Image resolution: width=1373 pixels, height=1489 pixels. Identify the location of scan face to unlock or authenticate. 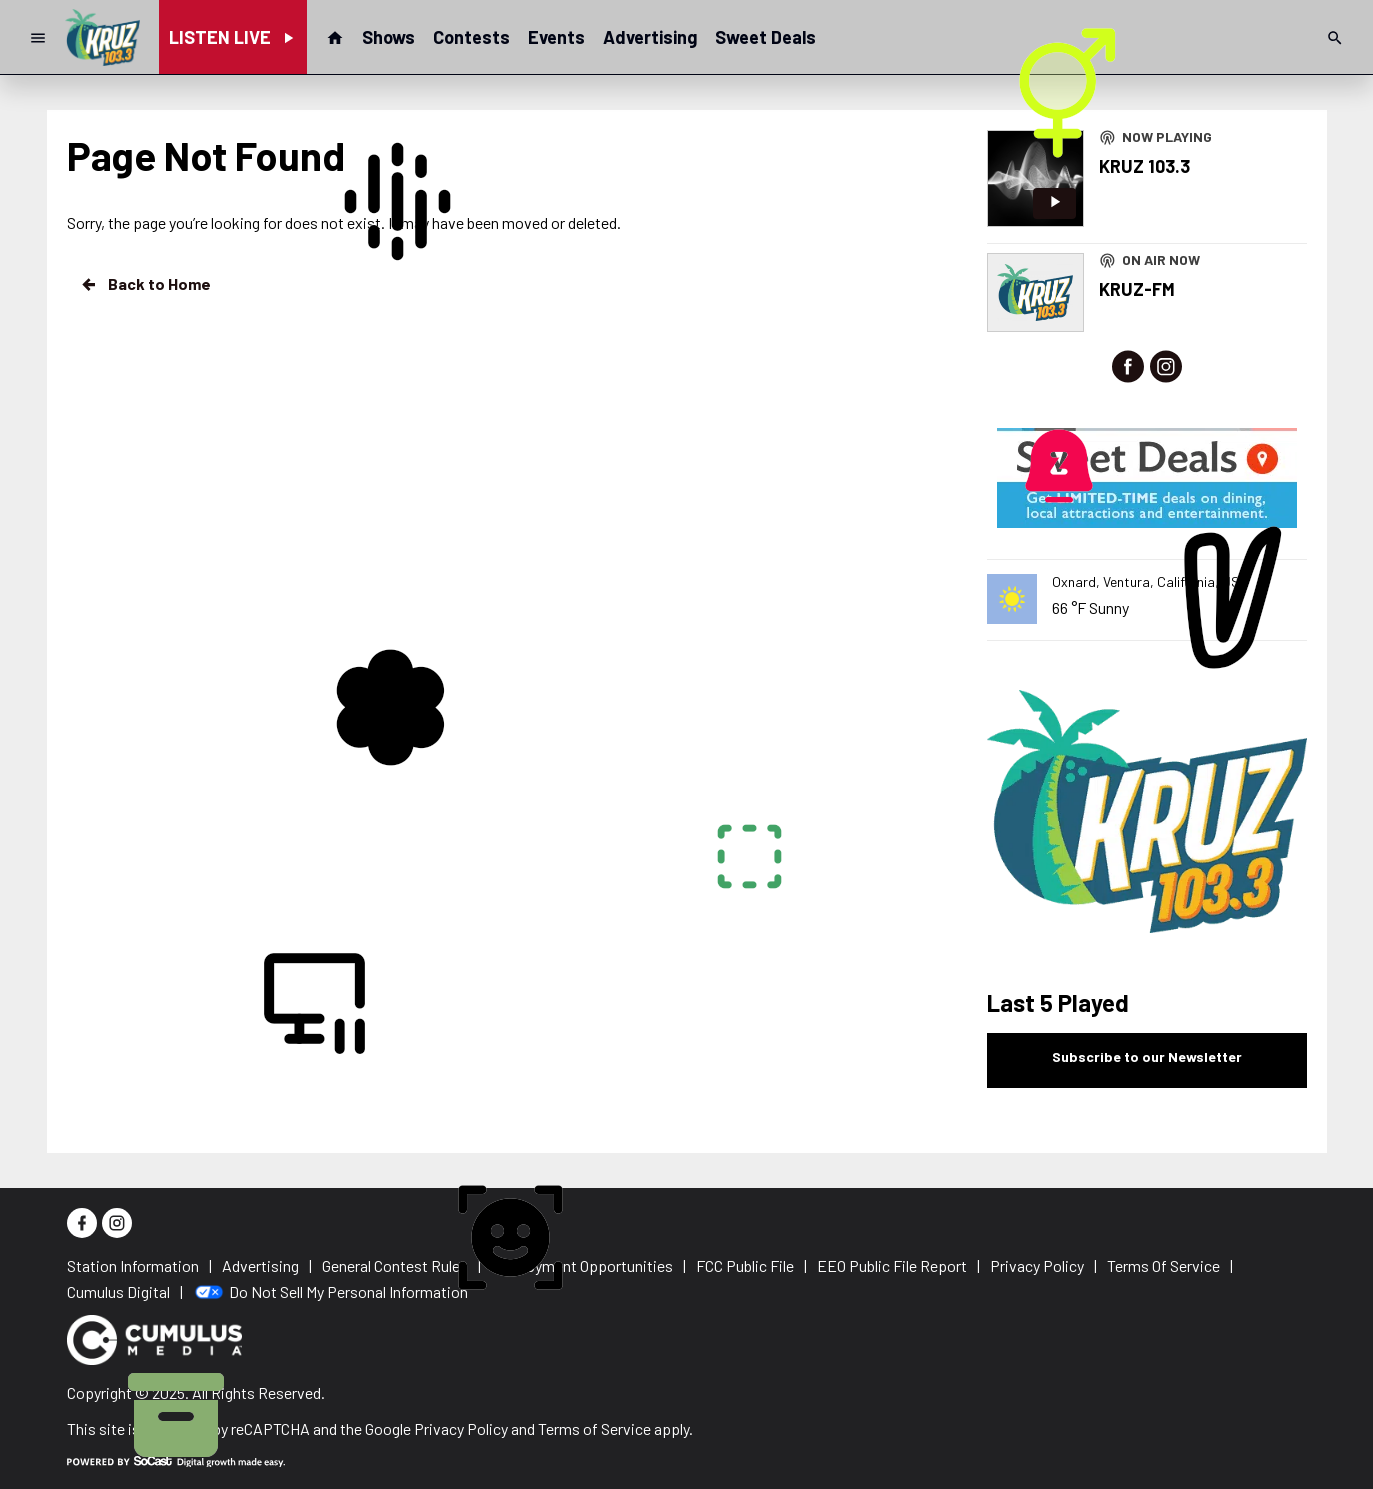
(510, 1237).